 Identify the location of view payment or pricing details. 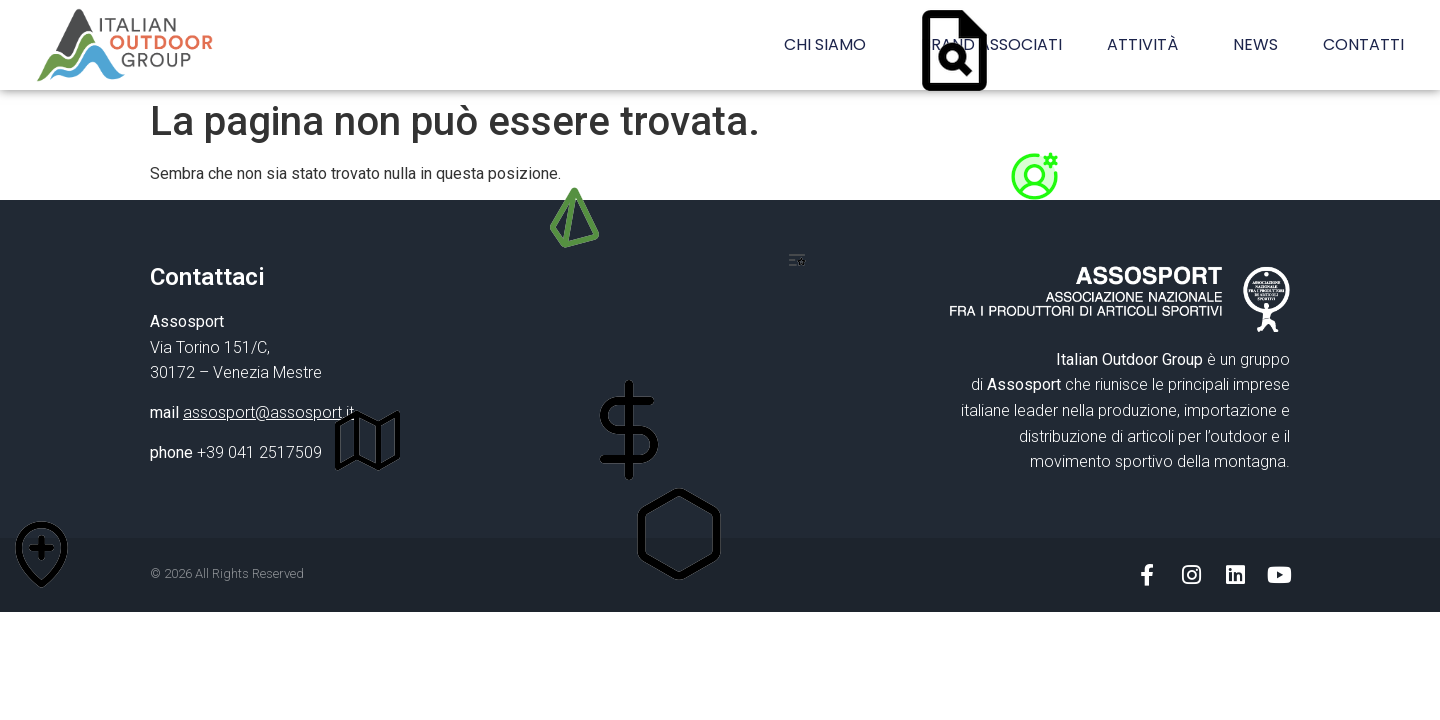
(629, 430).